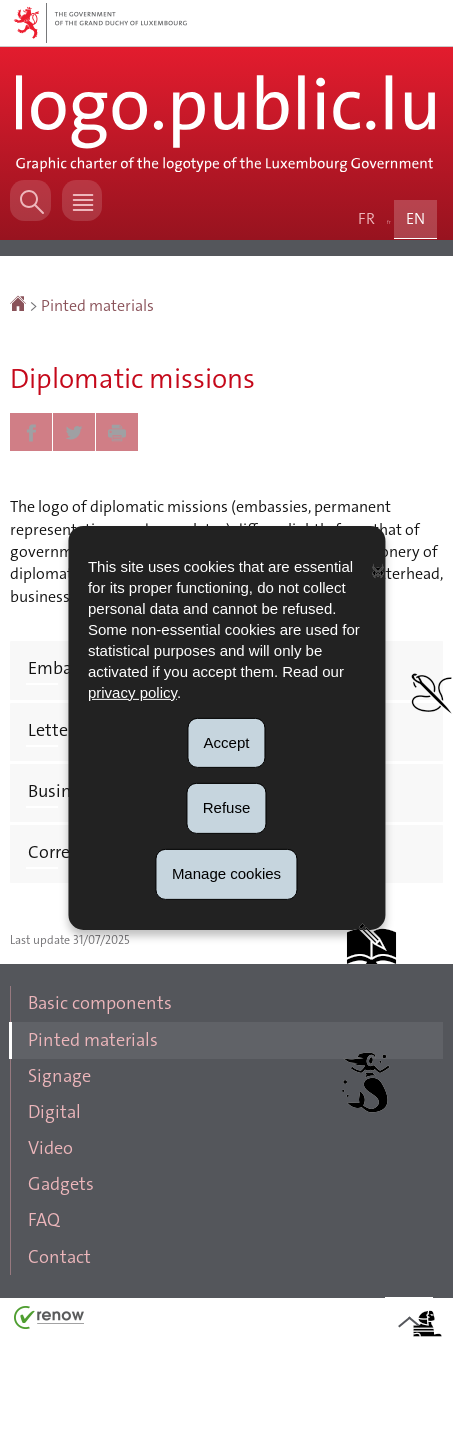 The image size is (453, 1455). I want to click on select mermaid character or avatar, so click(368, 1082).